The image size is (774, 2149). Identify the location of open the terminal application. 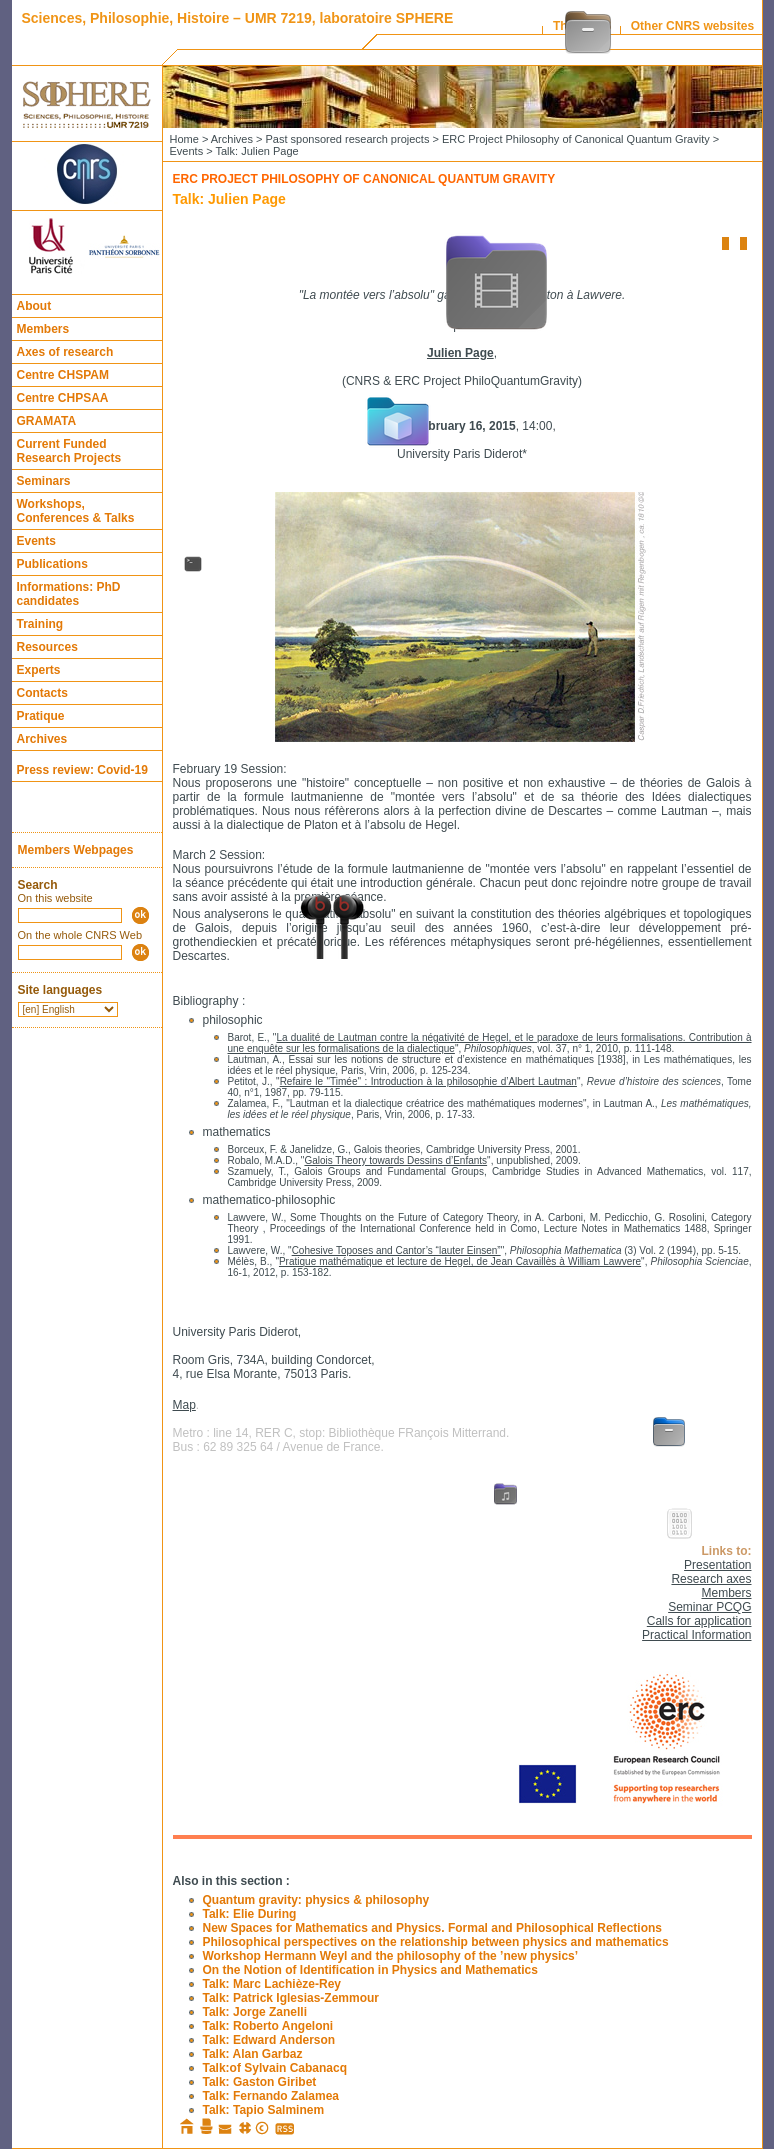
(193, 564).